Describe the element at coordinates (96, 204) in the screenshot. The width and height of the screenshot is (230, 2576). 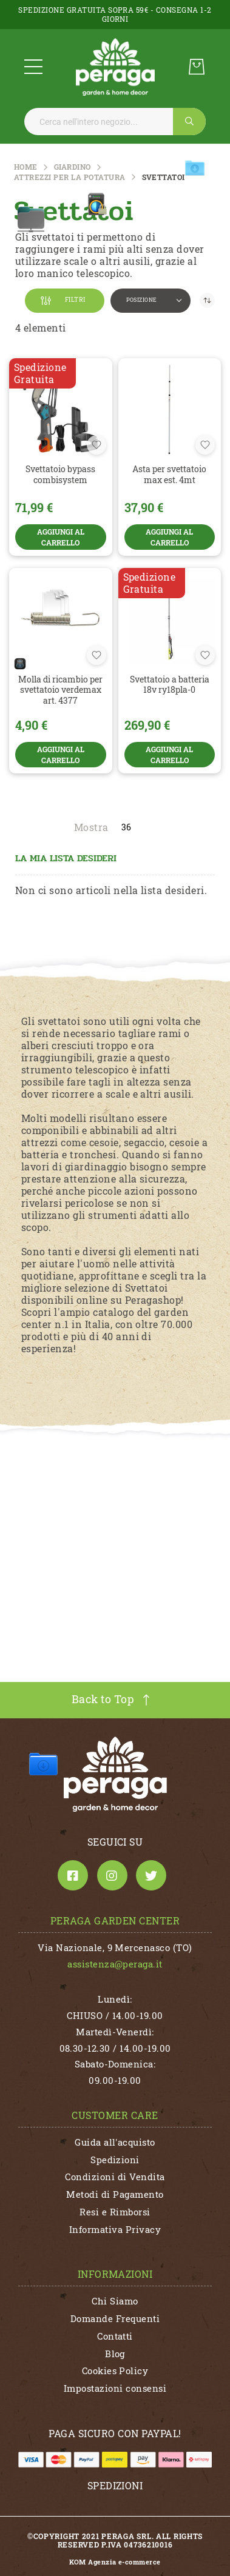
I see `indicates a locked RAID 1 storage array` at that location.